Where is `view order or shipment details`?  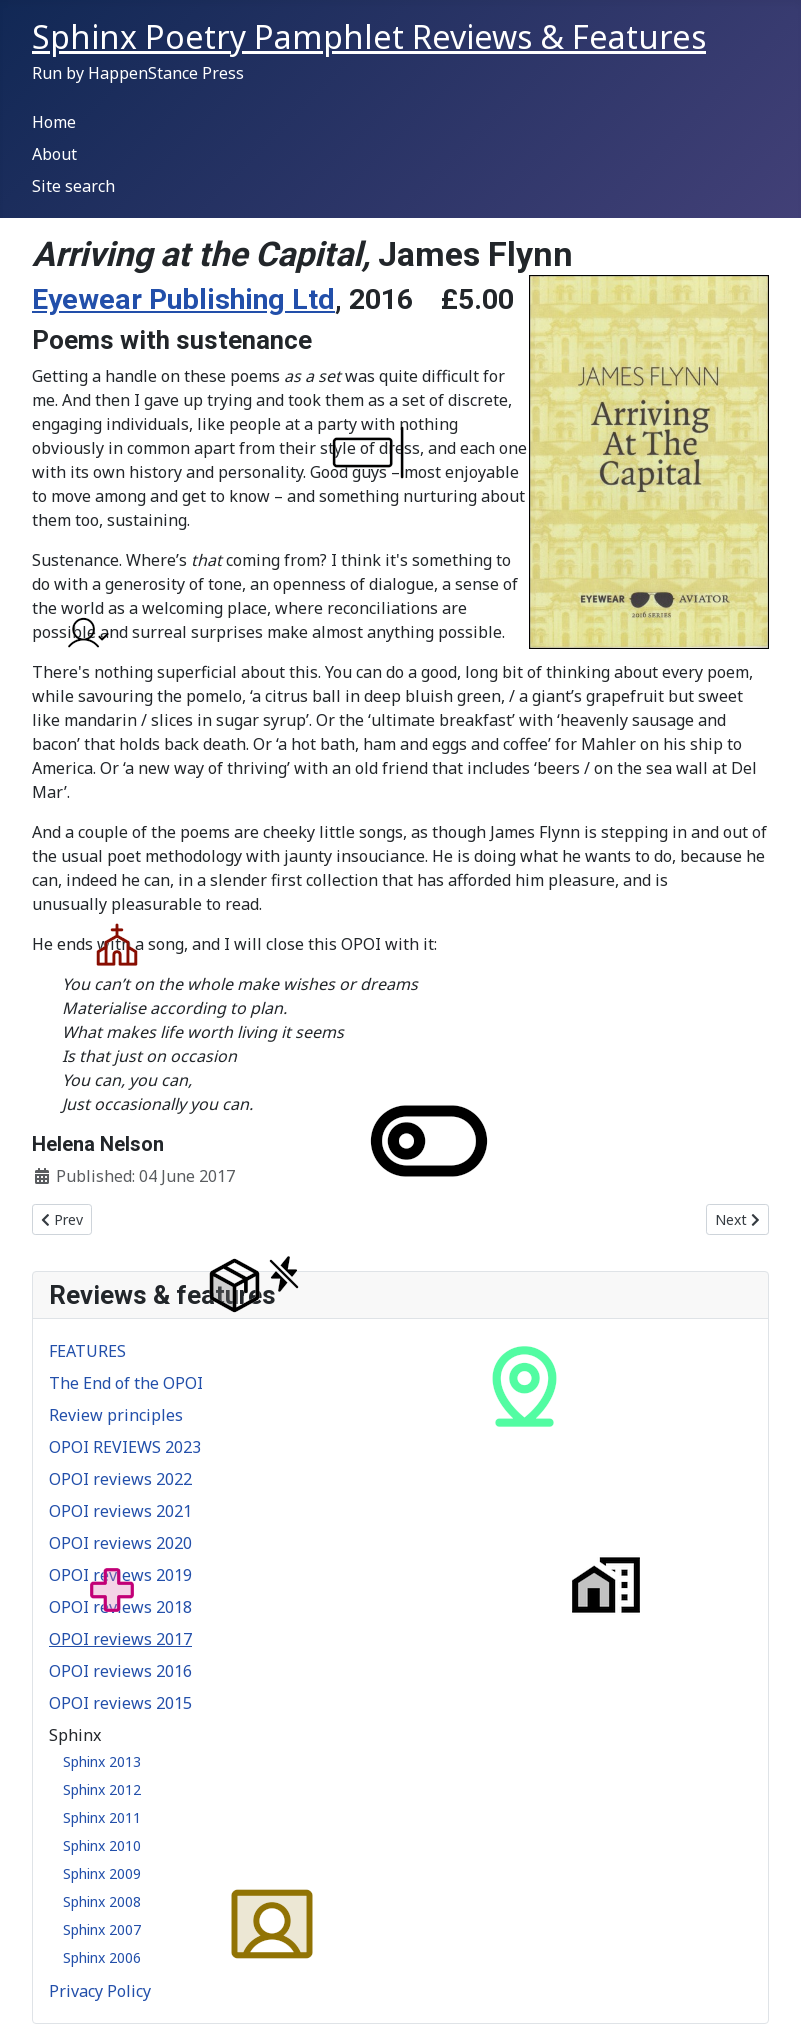 view order or shipment details is located at coordinates (234, 1285).